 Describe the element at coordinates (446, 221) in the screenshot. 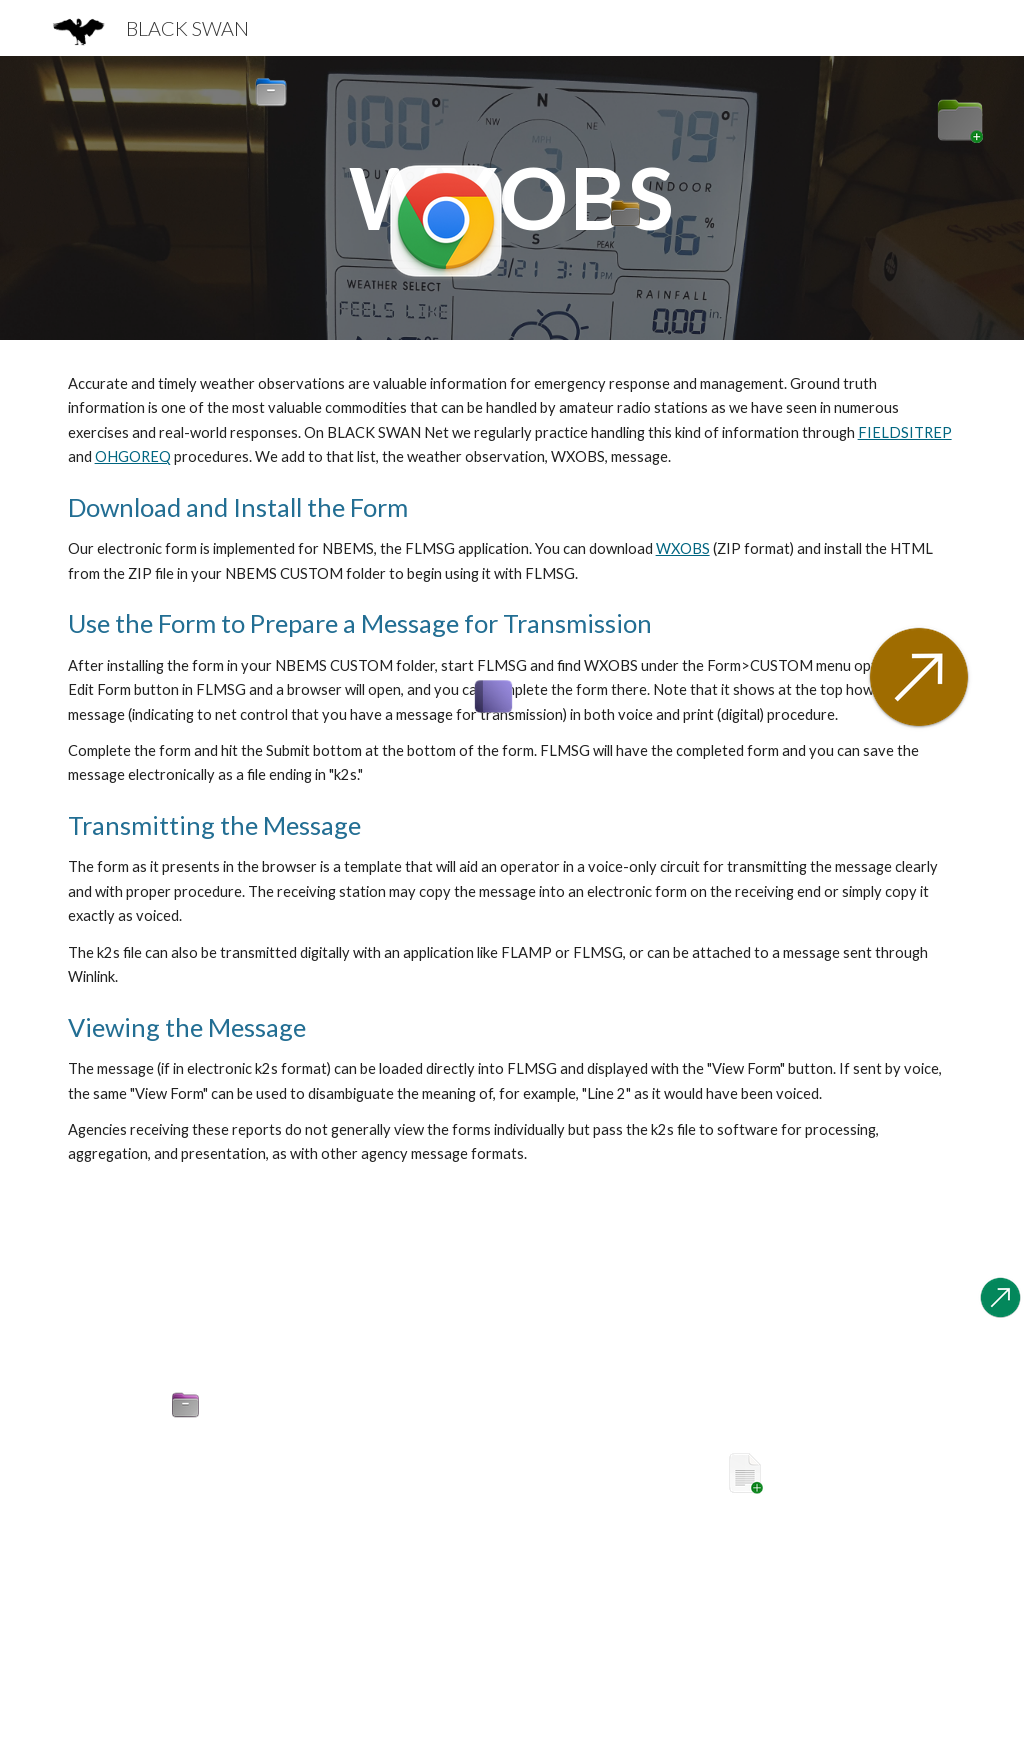

I see `open Google Chrome browser` at that location.